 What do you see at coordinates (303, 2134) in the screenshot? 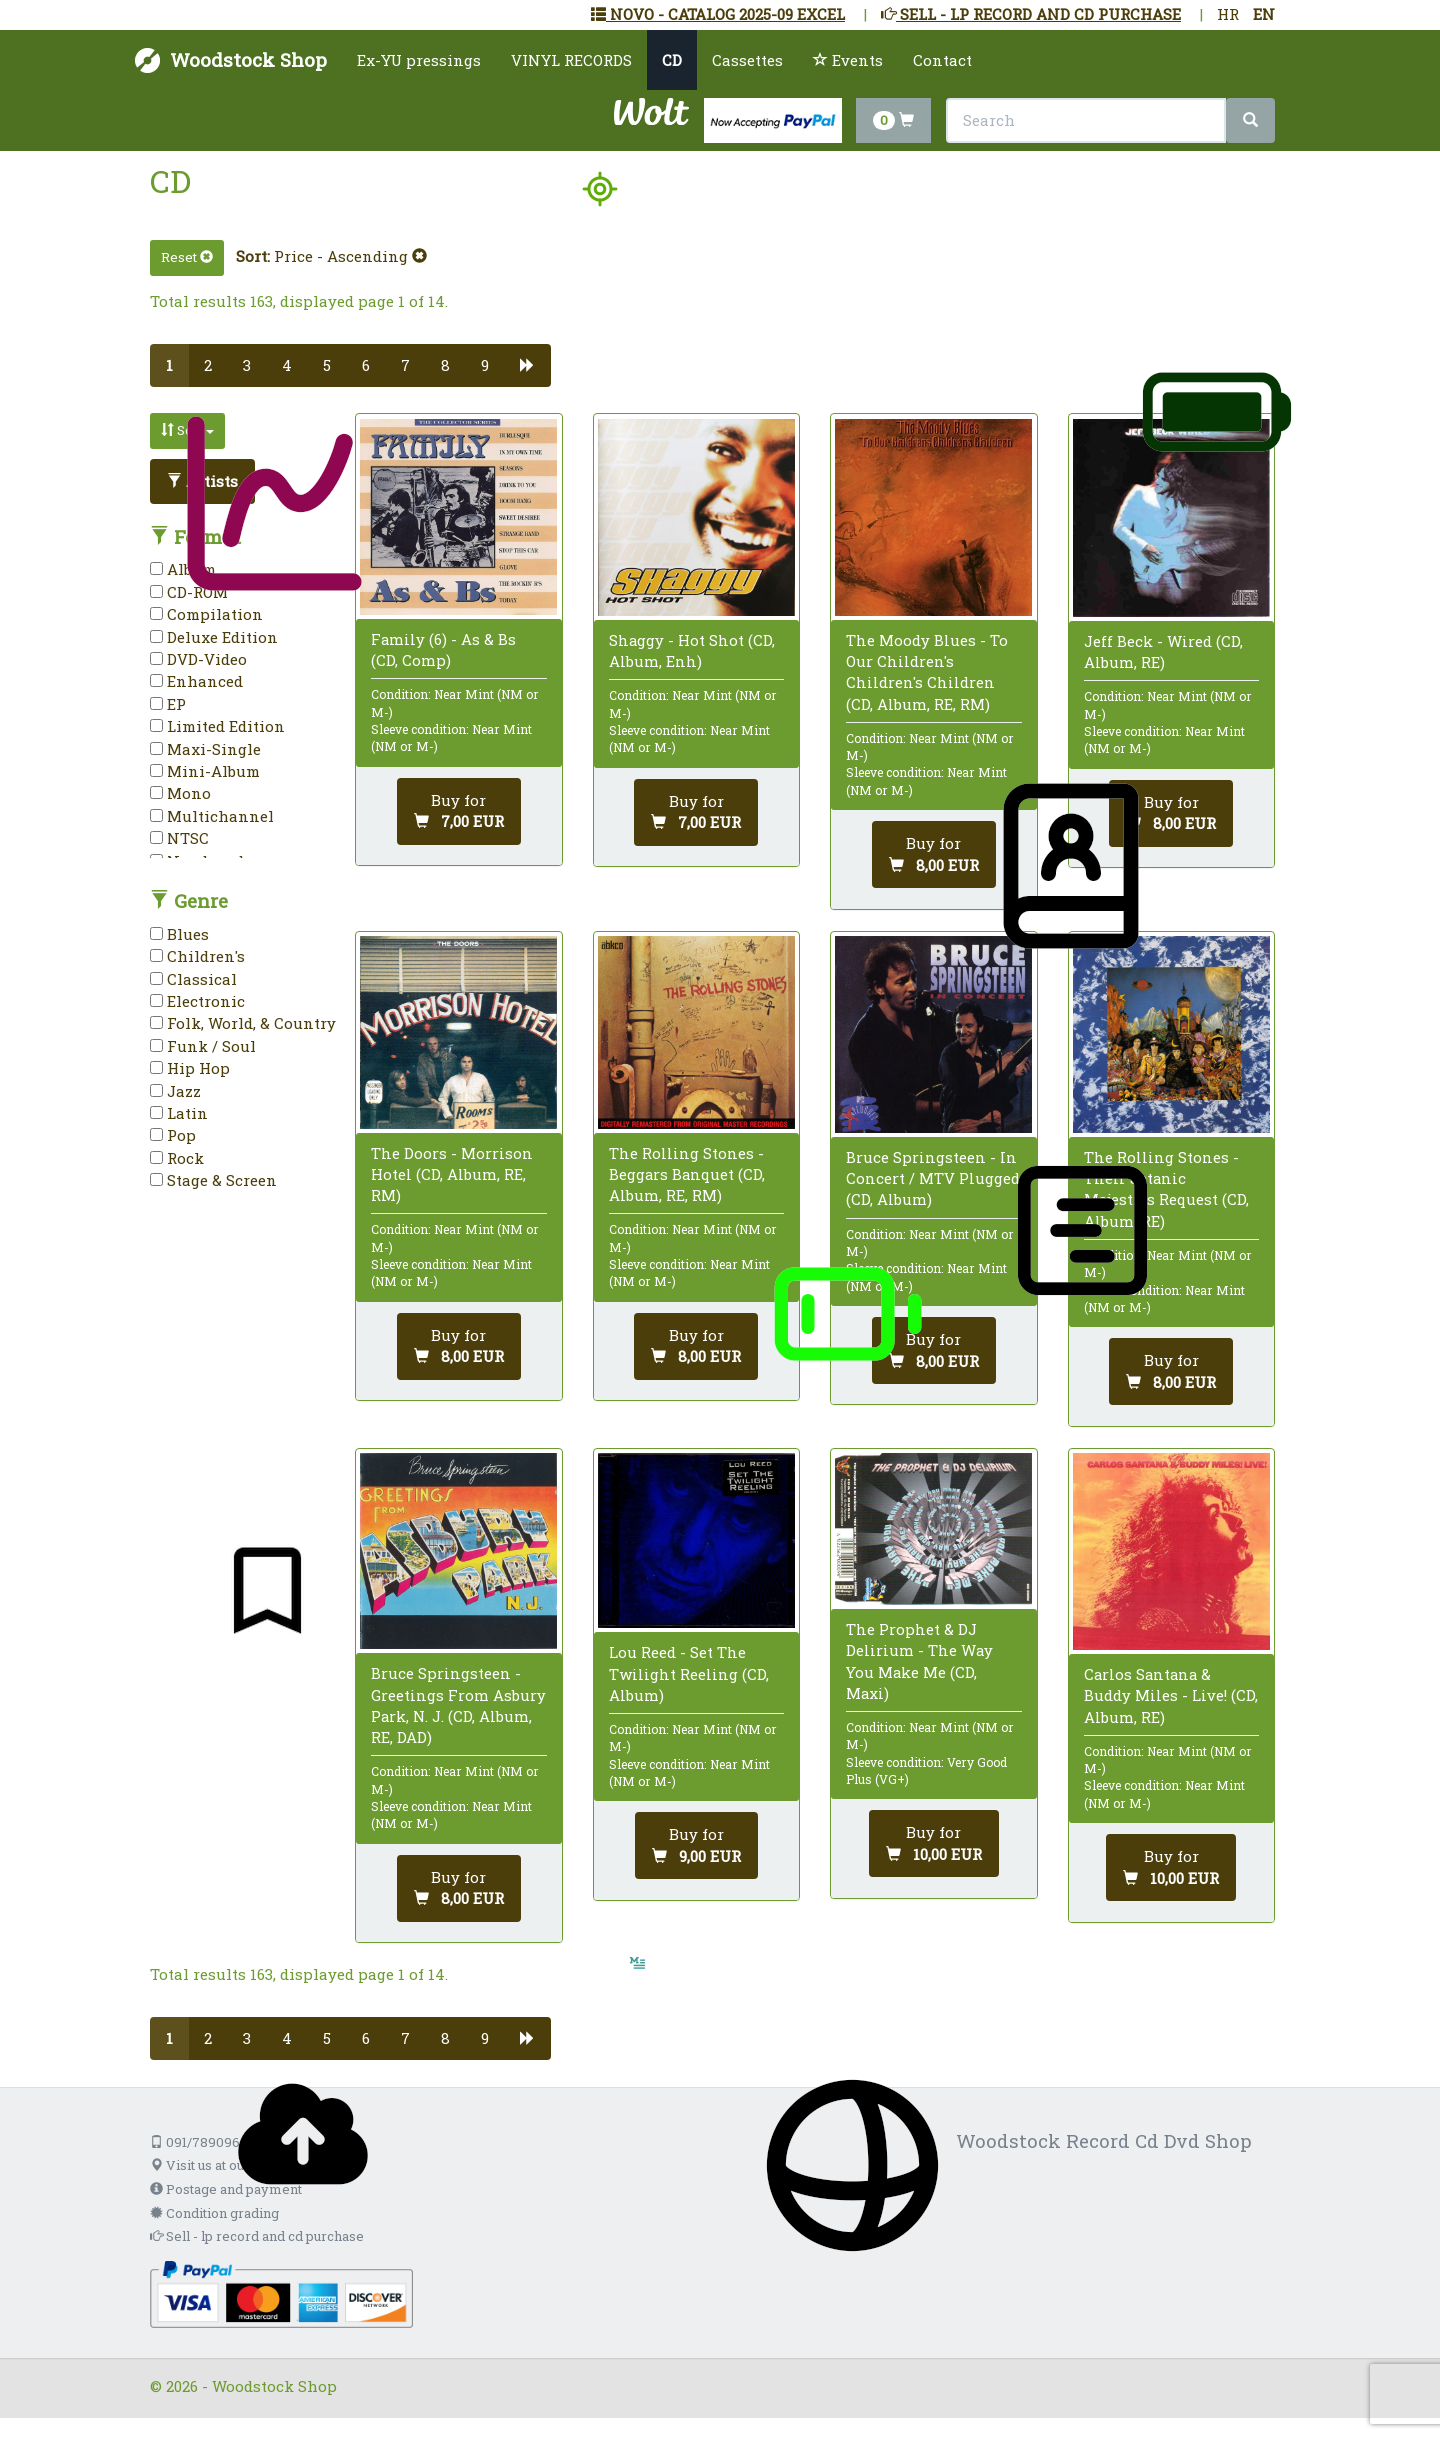
I see `upload file to cloud storage` at bounding box center [303, 2134].